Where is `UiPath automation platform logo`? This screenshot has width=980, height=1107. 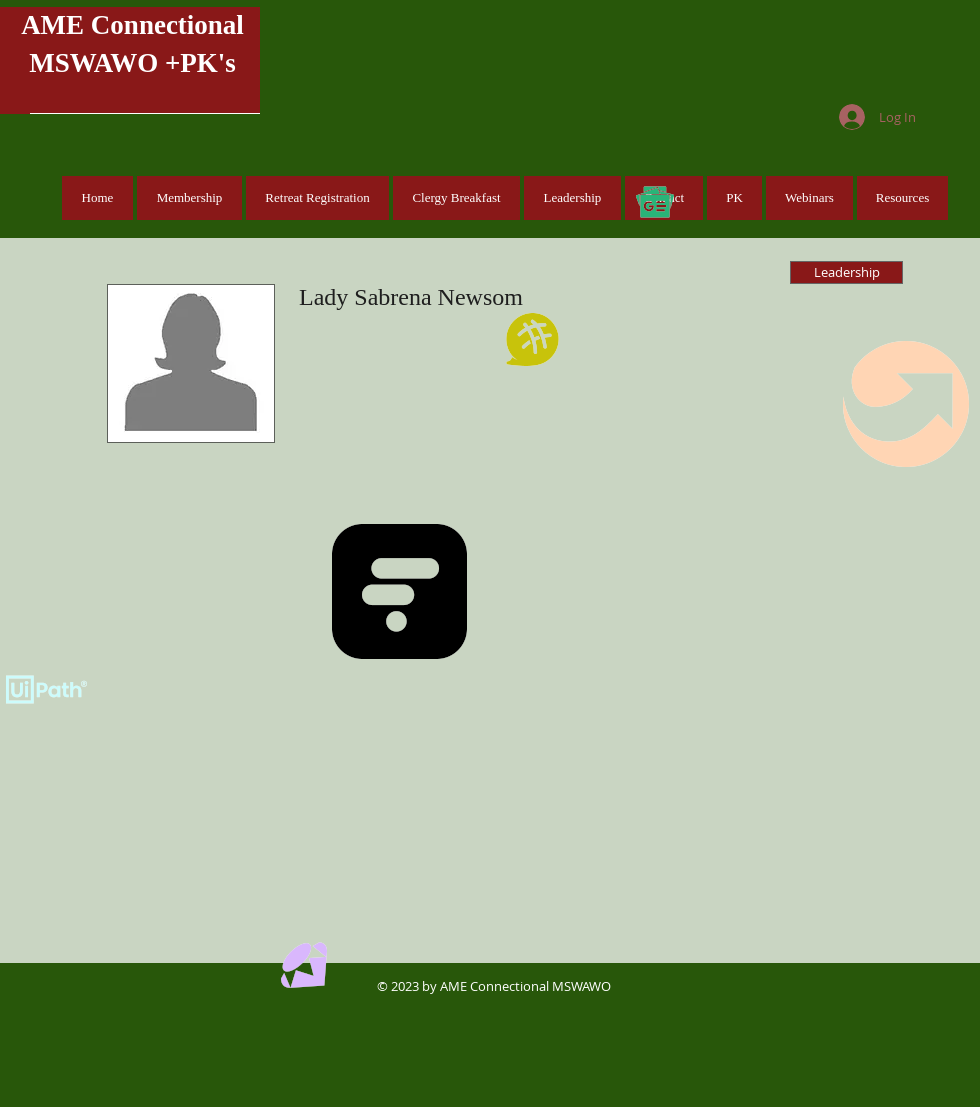
UiPath automation platform logo is located at coordinates (46, 689).